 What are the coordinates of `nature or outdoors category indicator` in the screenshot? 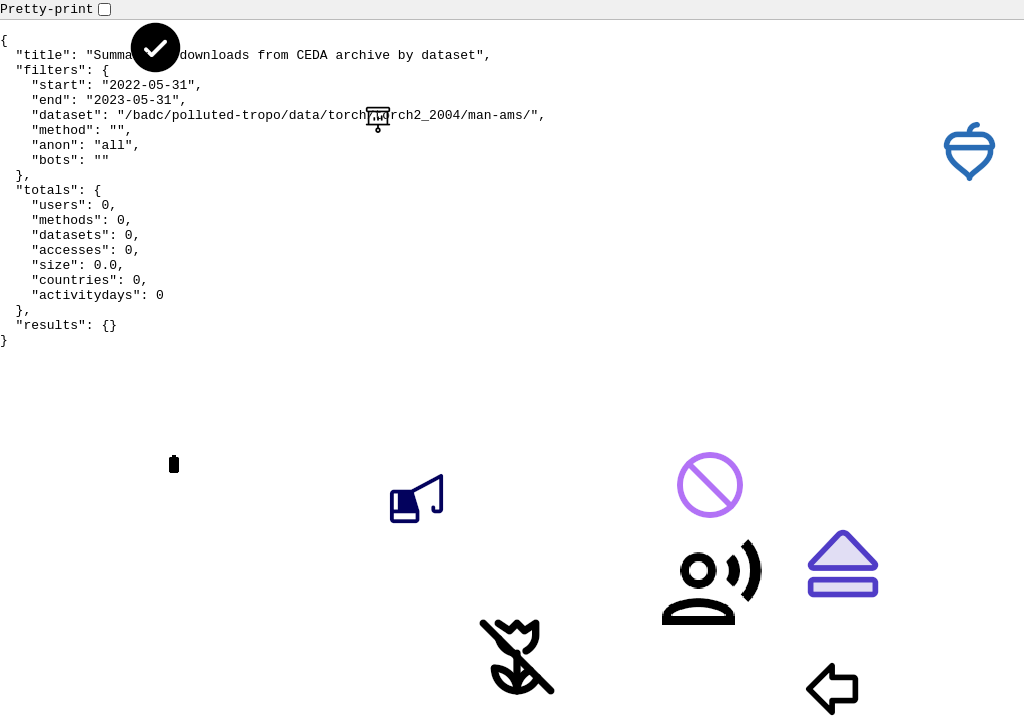 It's located at (969, 151).